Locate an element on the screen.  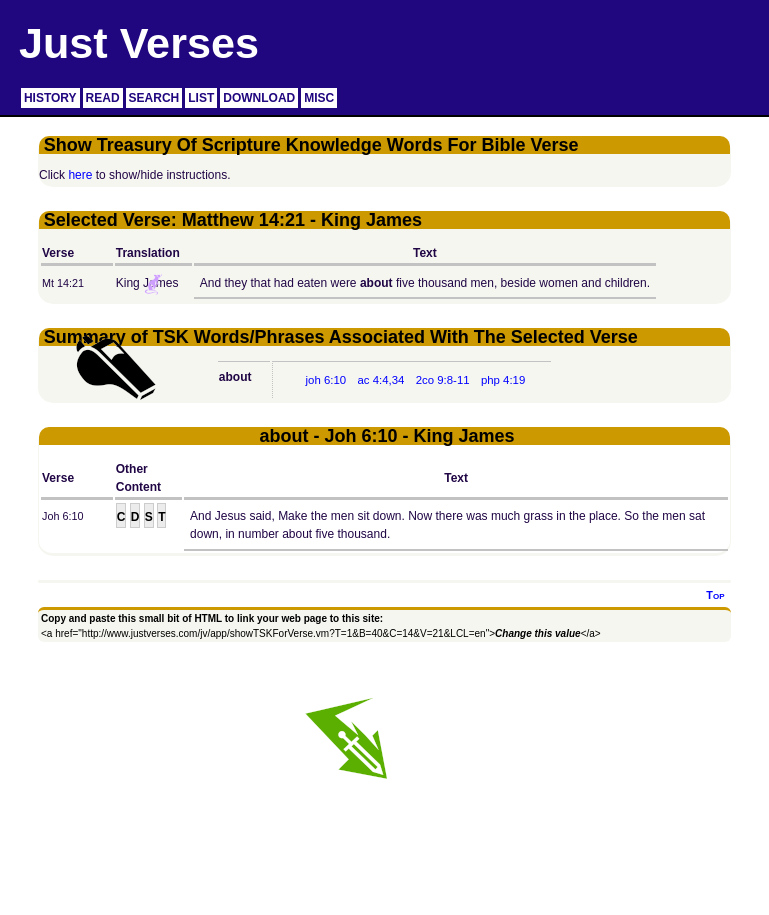
indicates pest or vermin in a game context is located at coordinates (153, 284).